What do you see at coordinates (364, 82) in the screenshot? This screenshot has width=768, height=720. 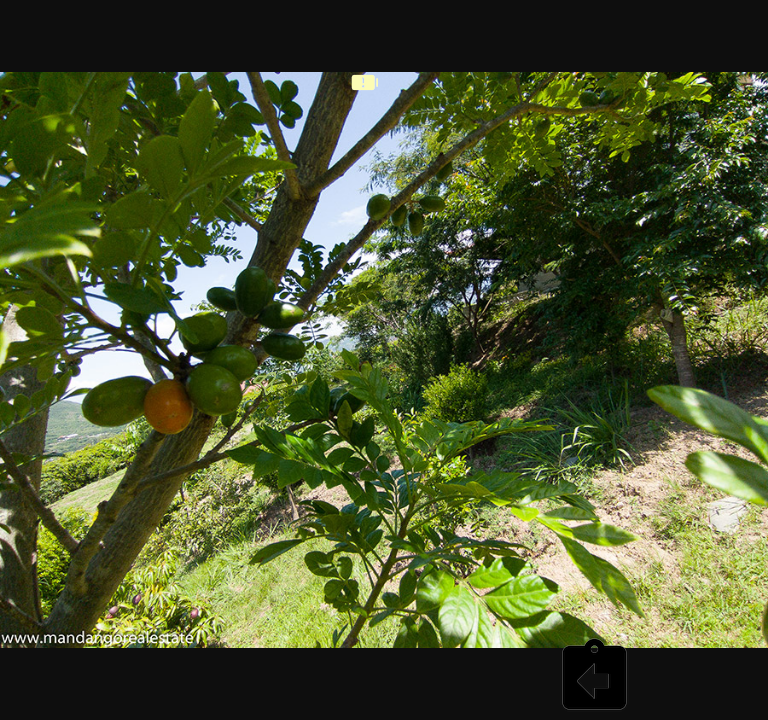 I see `indicates low battery warning` at bounding box center [364, 82].